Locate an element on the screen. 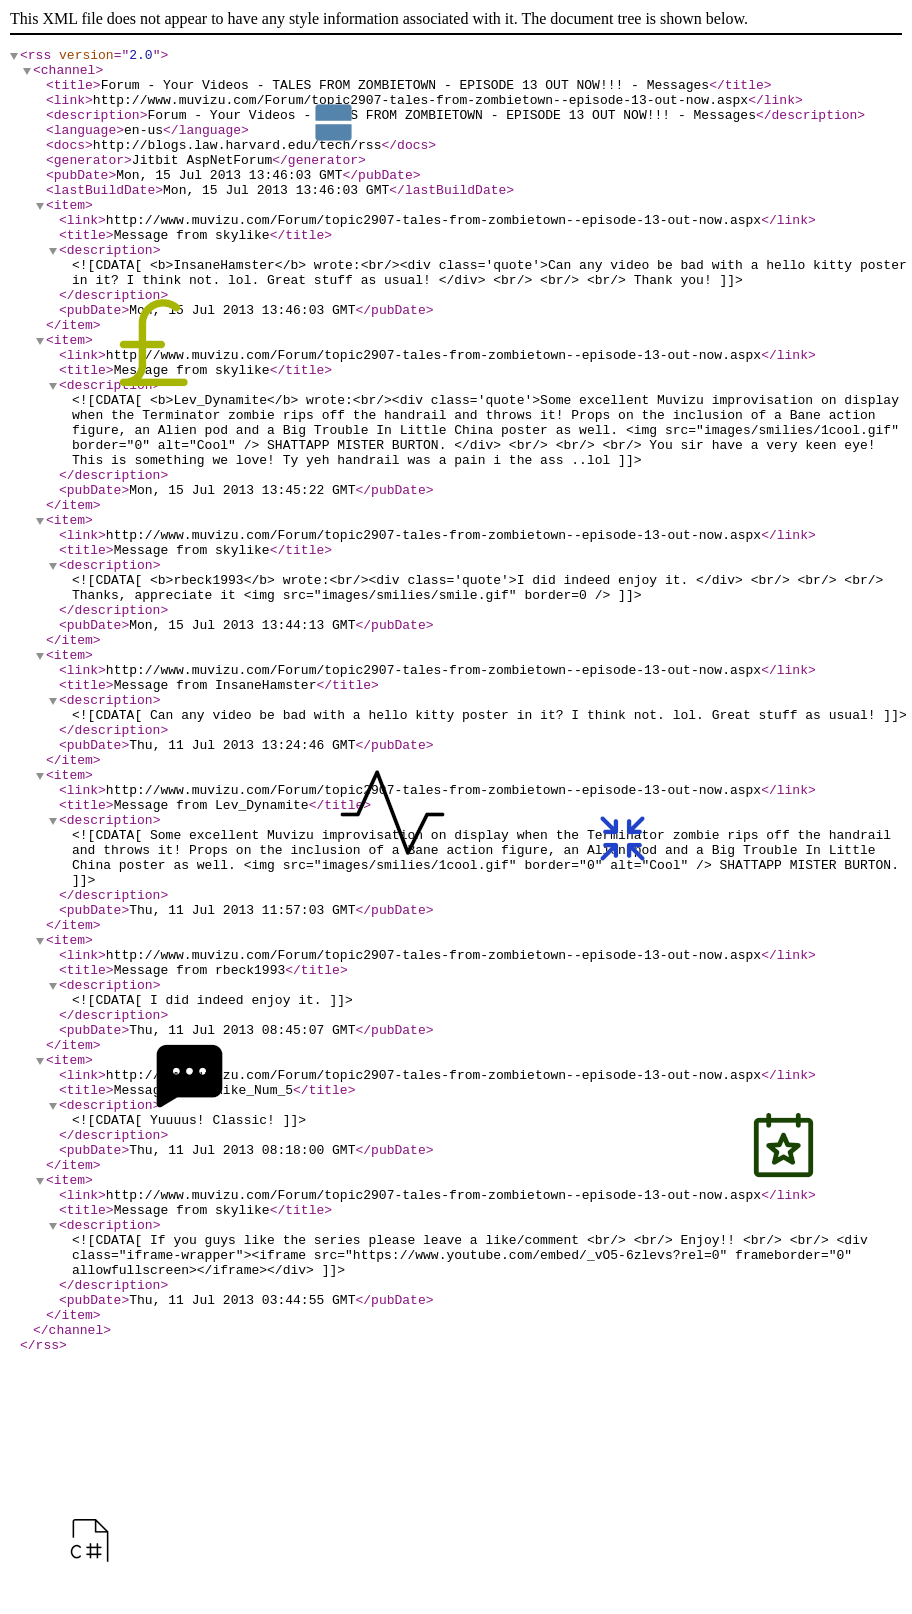 The image size is (912, 1614). view health or heart rate monitoring is located at coordinates (392, 814).